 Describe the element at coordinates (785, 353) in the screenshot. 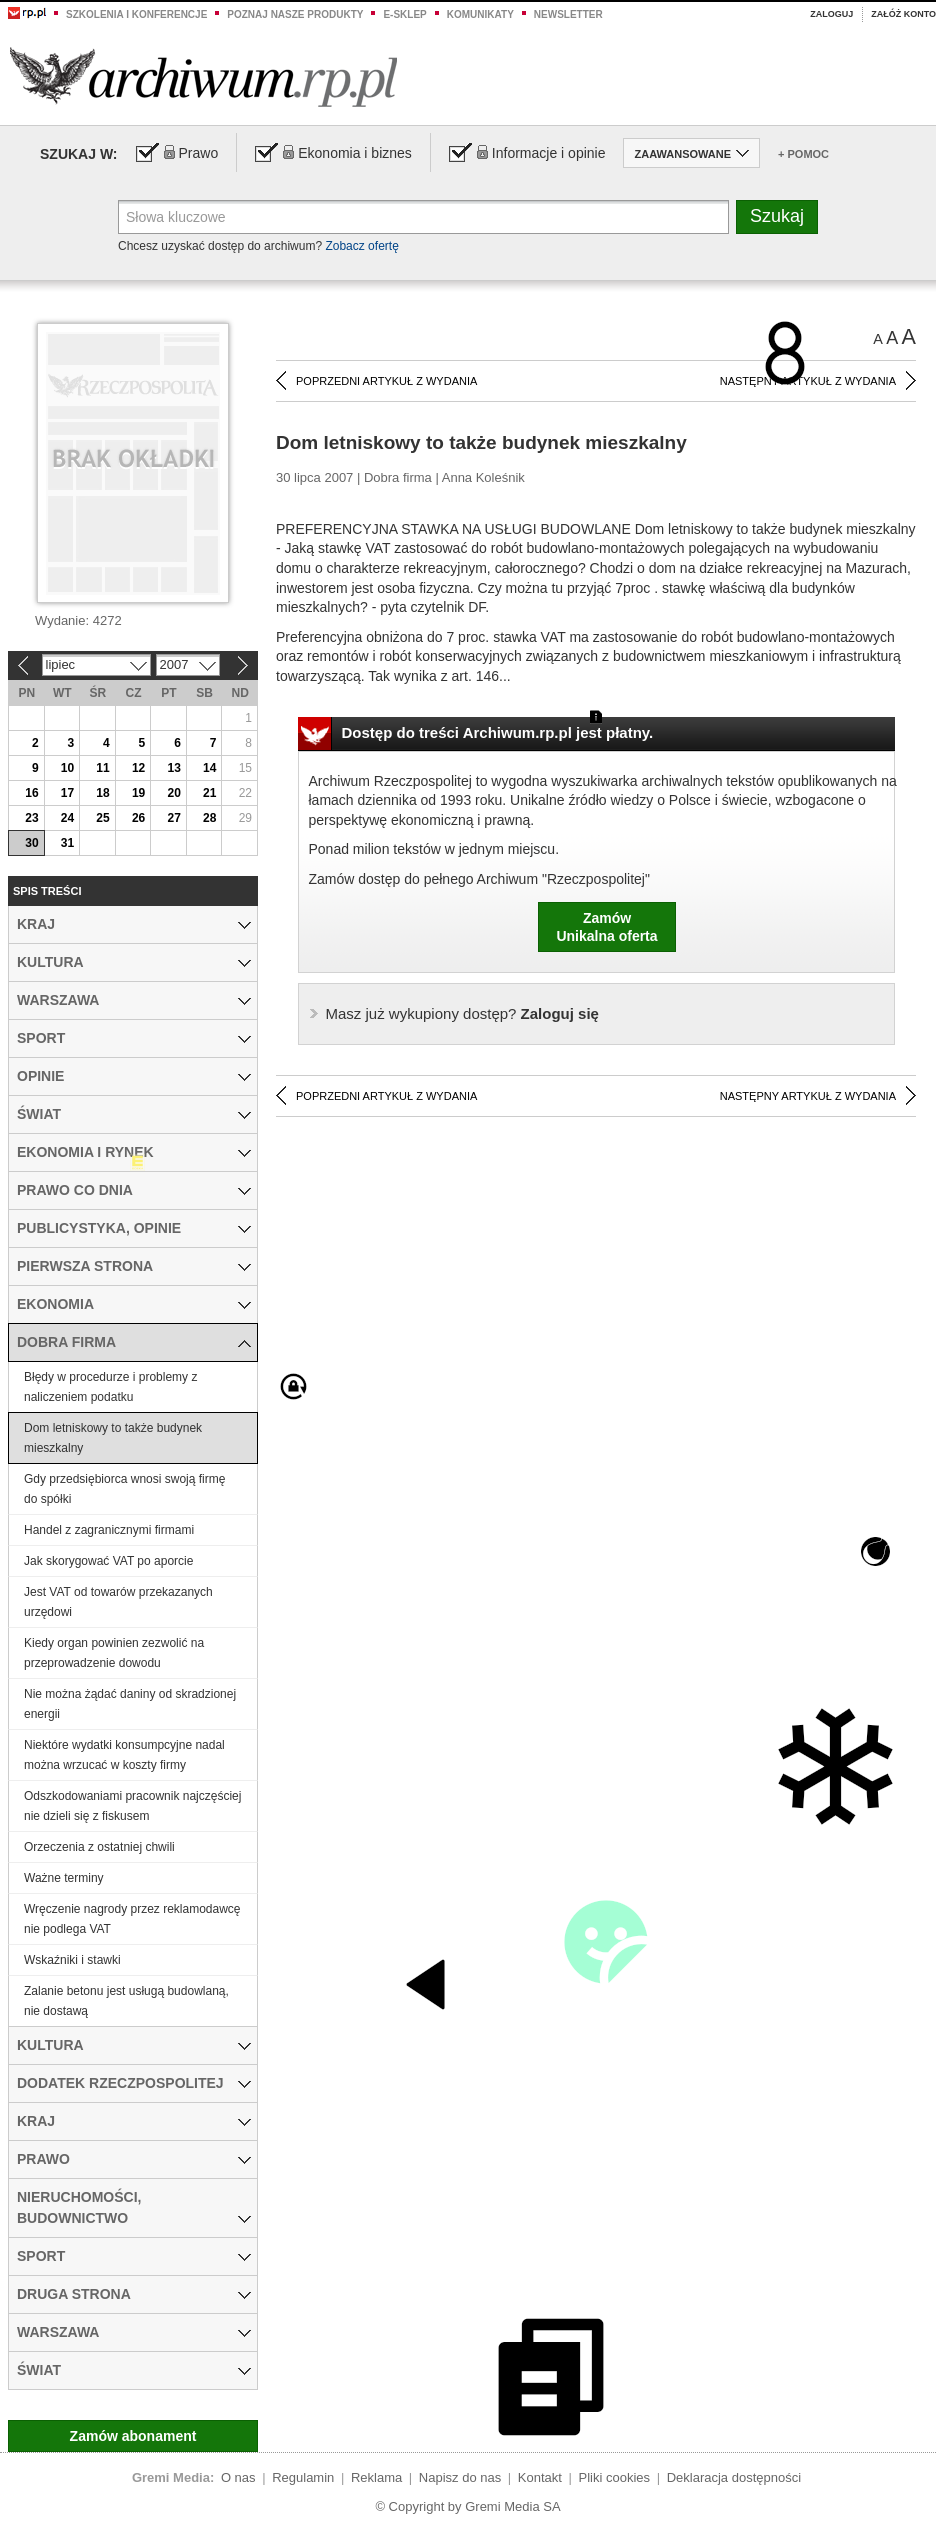

I see `indicates item number 8 in a list or sequence` at that location.